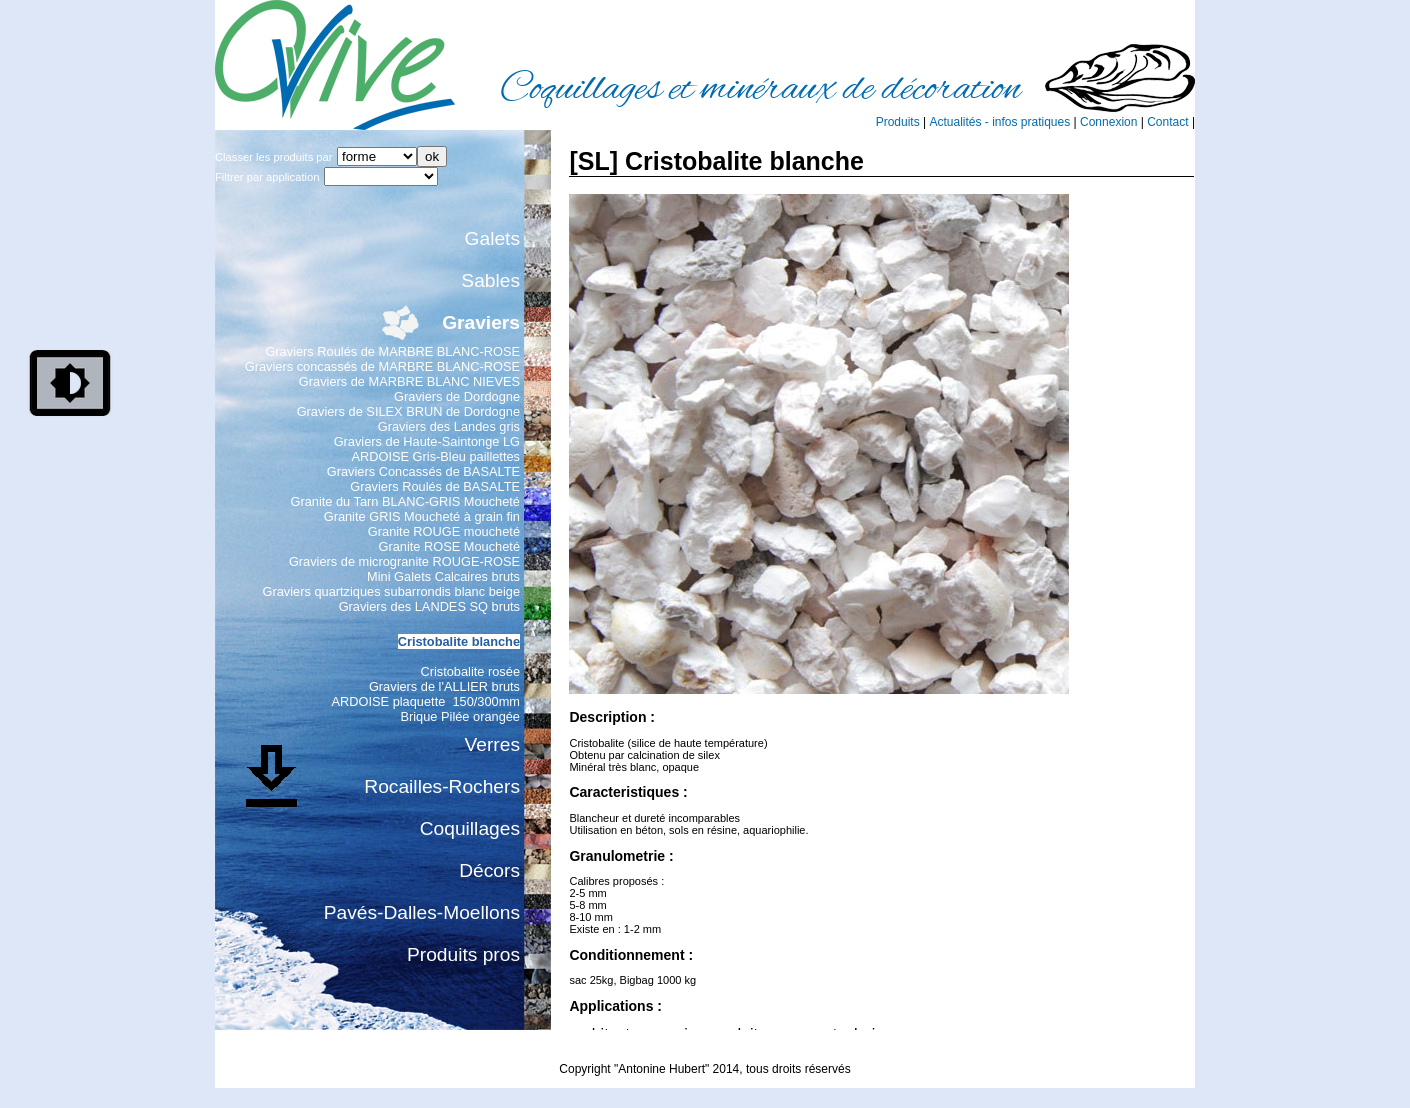  What do you see at coordinates (271, 777) in the screenshot?
I see `download a file` at bounding box center [271, 777].